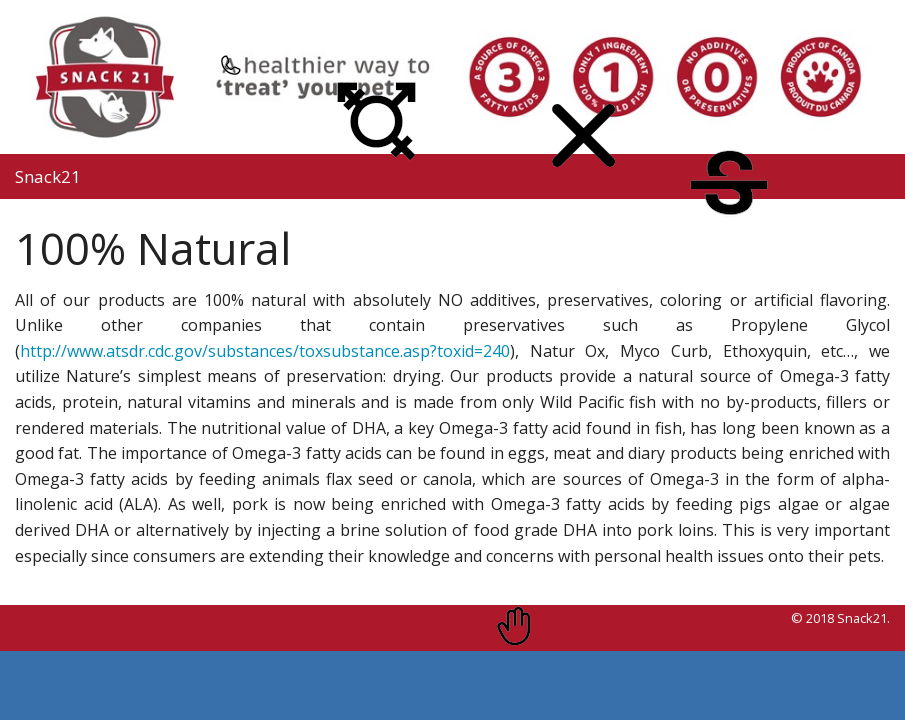 Image resolution: width=905 pixels, height=720 pixels. Describe the element at coordinates (515, 626) in the screenshot. I see `stop or pause an action` at that location.